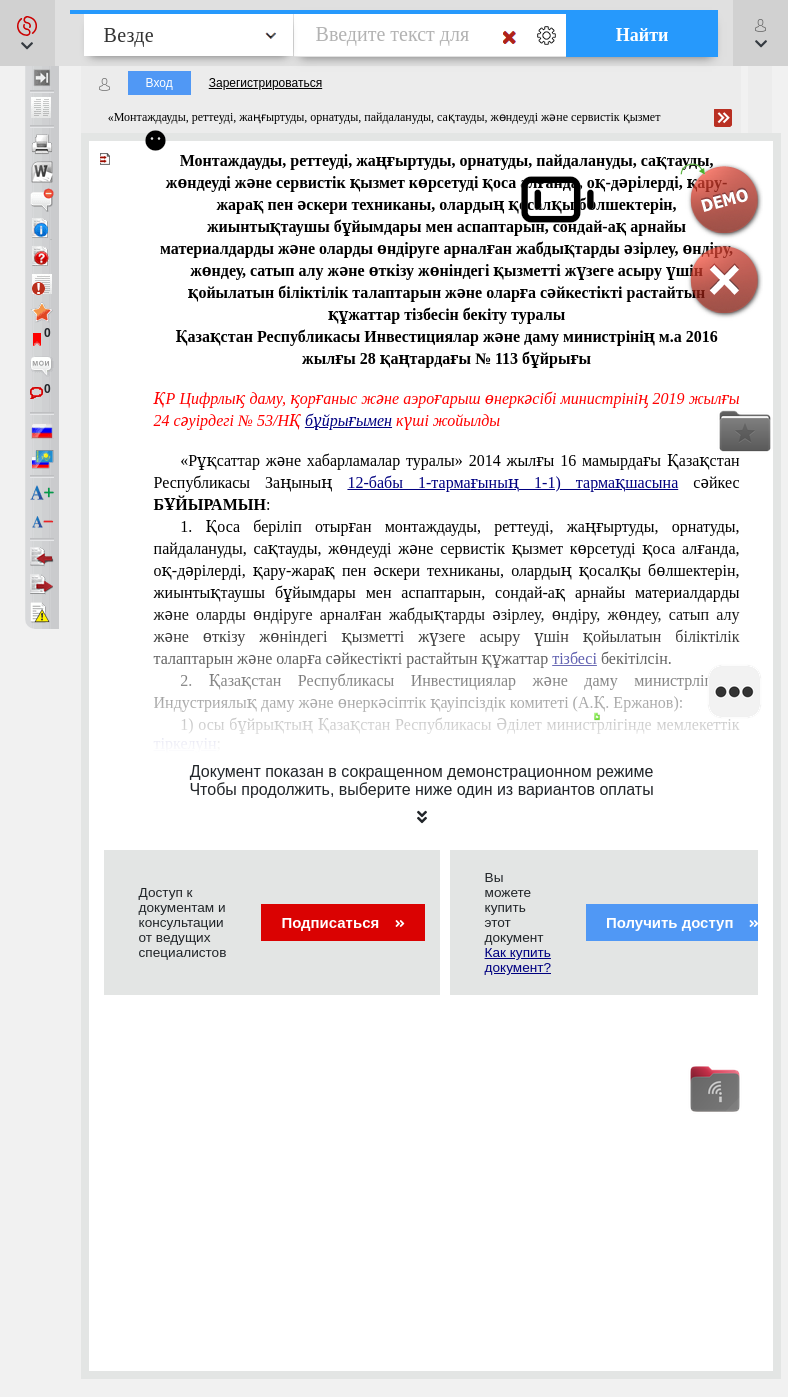  What do you see at coordinates (155, 140) in the screenshot?
I see `a neutral or blank emoji reaction` at bounding box center [155, 140].